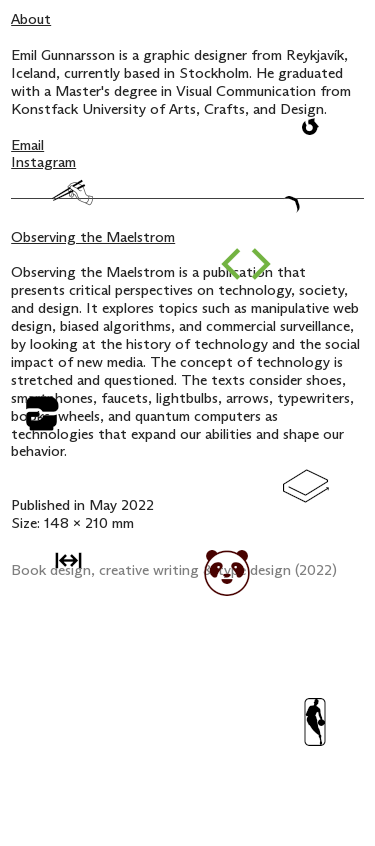 This screenshot has width=375, height=846. What do you see at coordinates (72, 192) in the screenshot?
I see `open tabelog restaurant review app` at bounding box center [72, 192].